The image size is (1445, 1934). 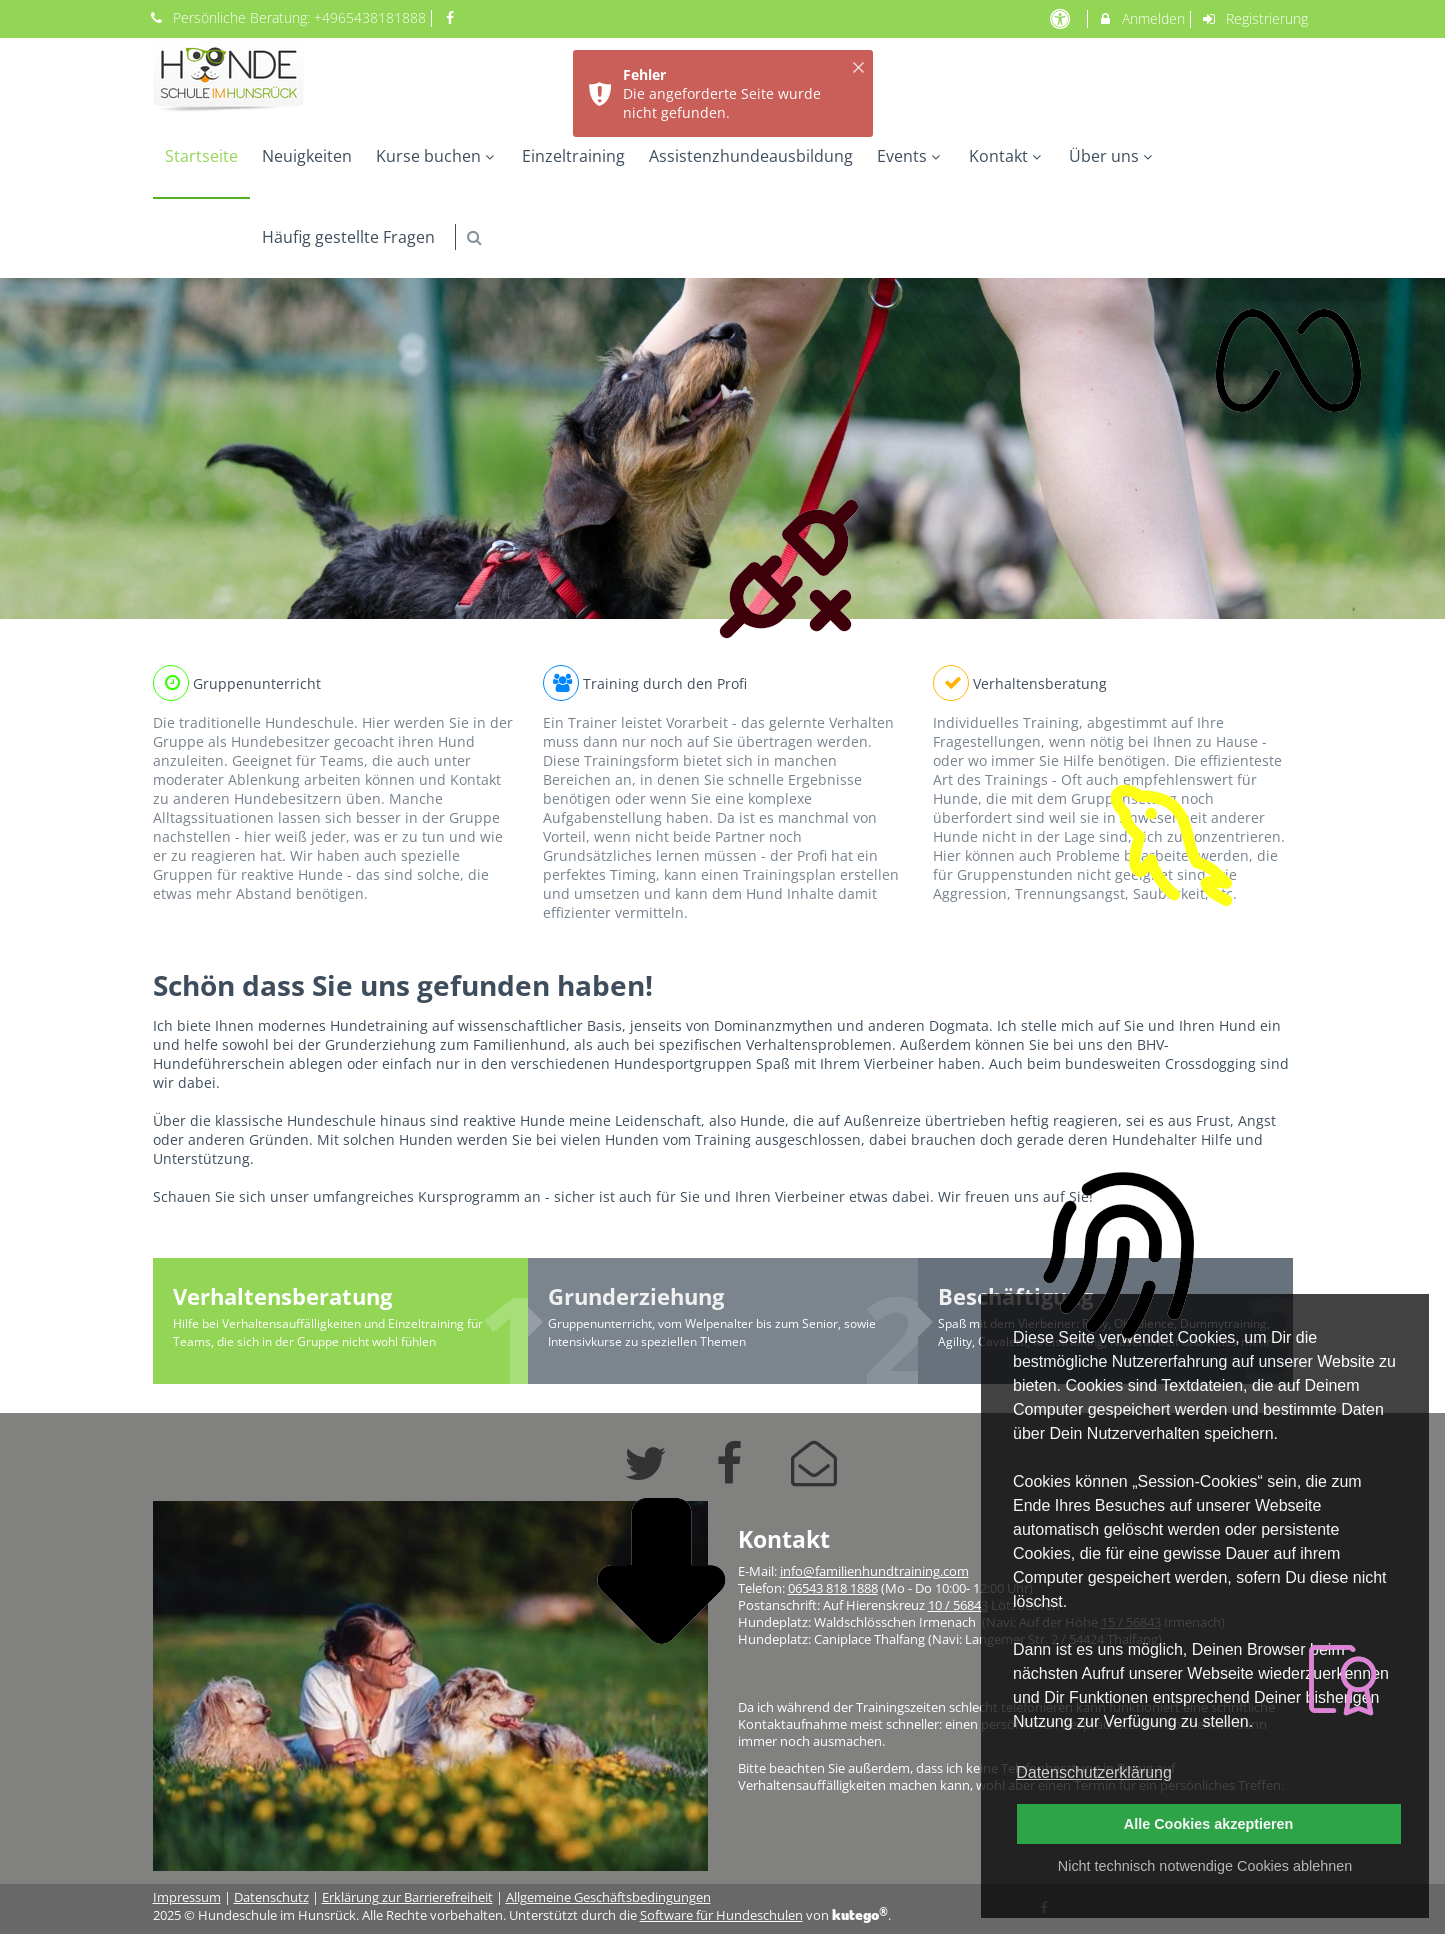 What do you see at coordinates (1340, 1679) in the screenshot?
I see `view certified or verified document` at bounding box center [1340, 1679].